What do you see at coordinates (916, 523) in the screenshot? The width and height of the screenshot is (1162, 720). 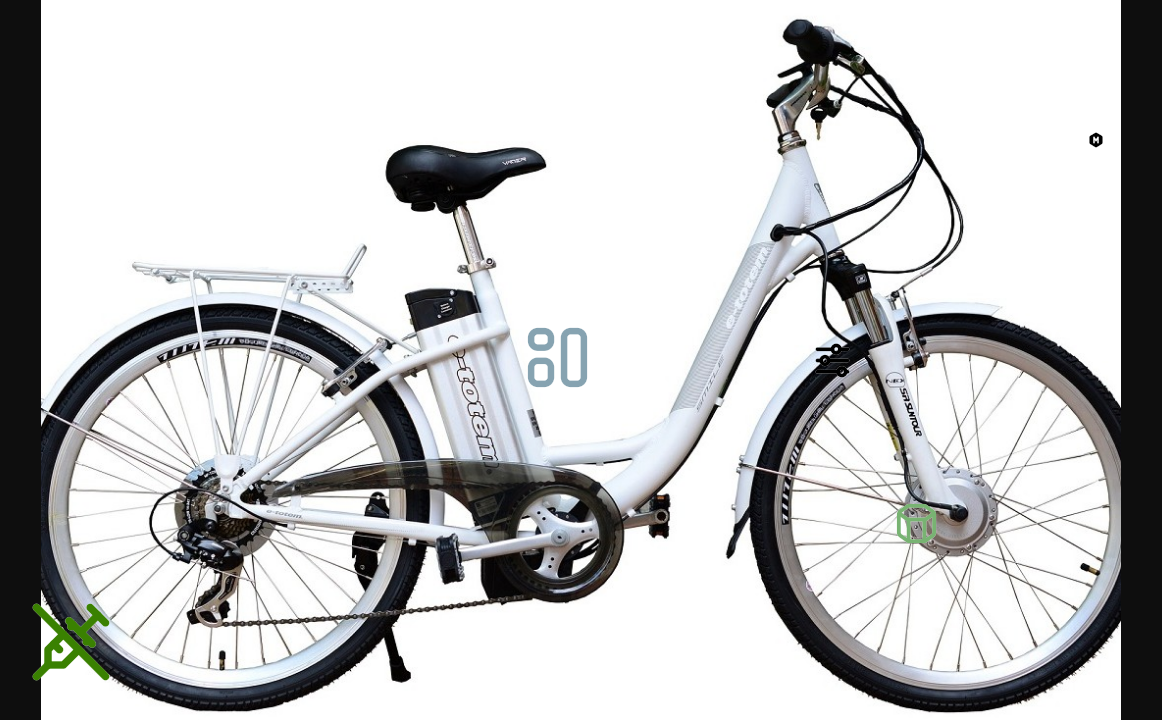 I see `view 3D object or shape` at bounding box center [916, 523].